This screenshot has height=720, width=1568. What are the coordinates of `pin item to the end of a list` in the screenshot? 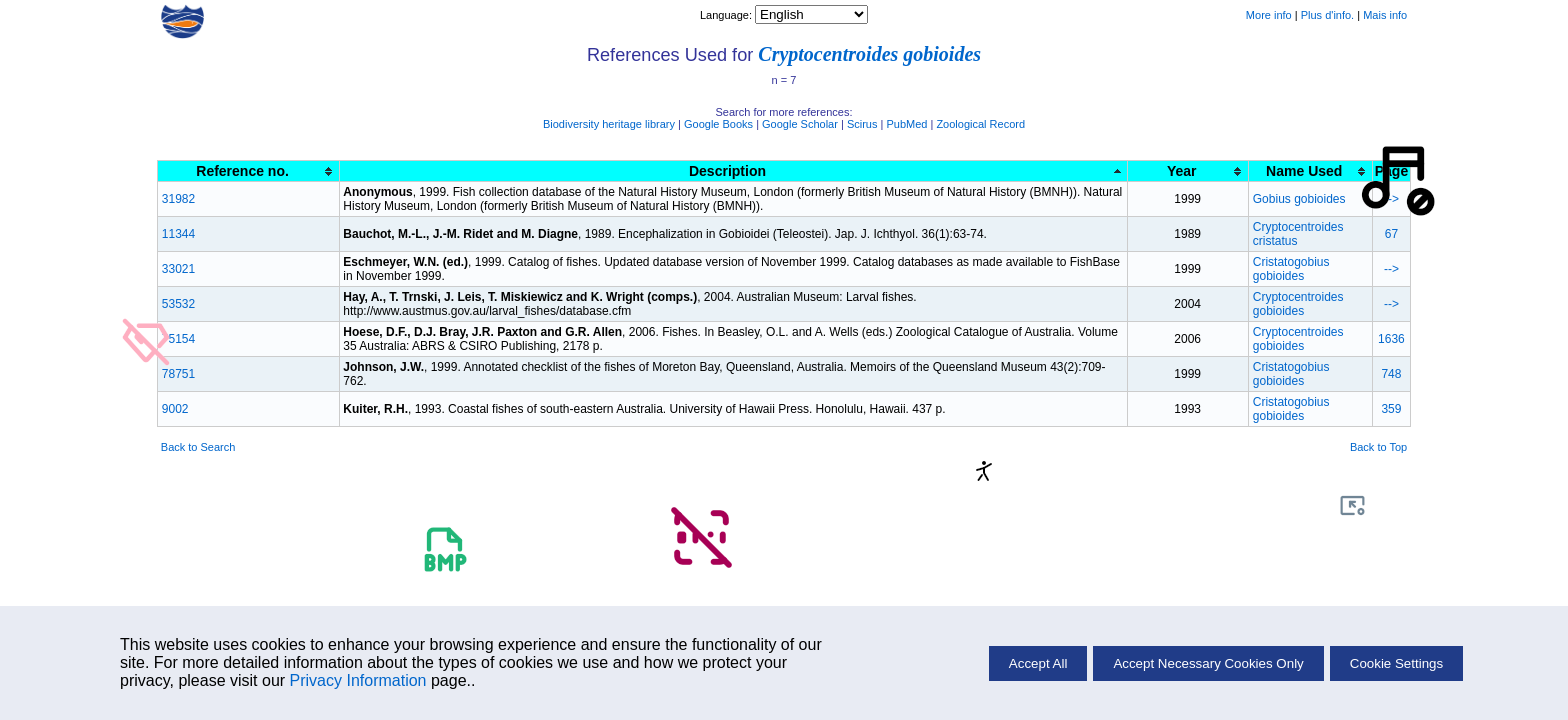 It's located at (1352, 505).